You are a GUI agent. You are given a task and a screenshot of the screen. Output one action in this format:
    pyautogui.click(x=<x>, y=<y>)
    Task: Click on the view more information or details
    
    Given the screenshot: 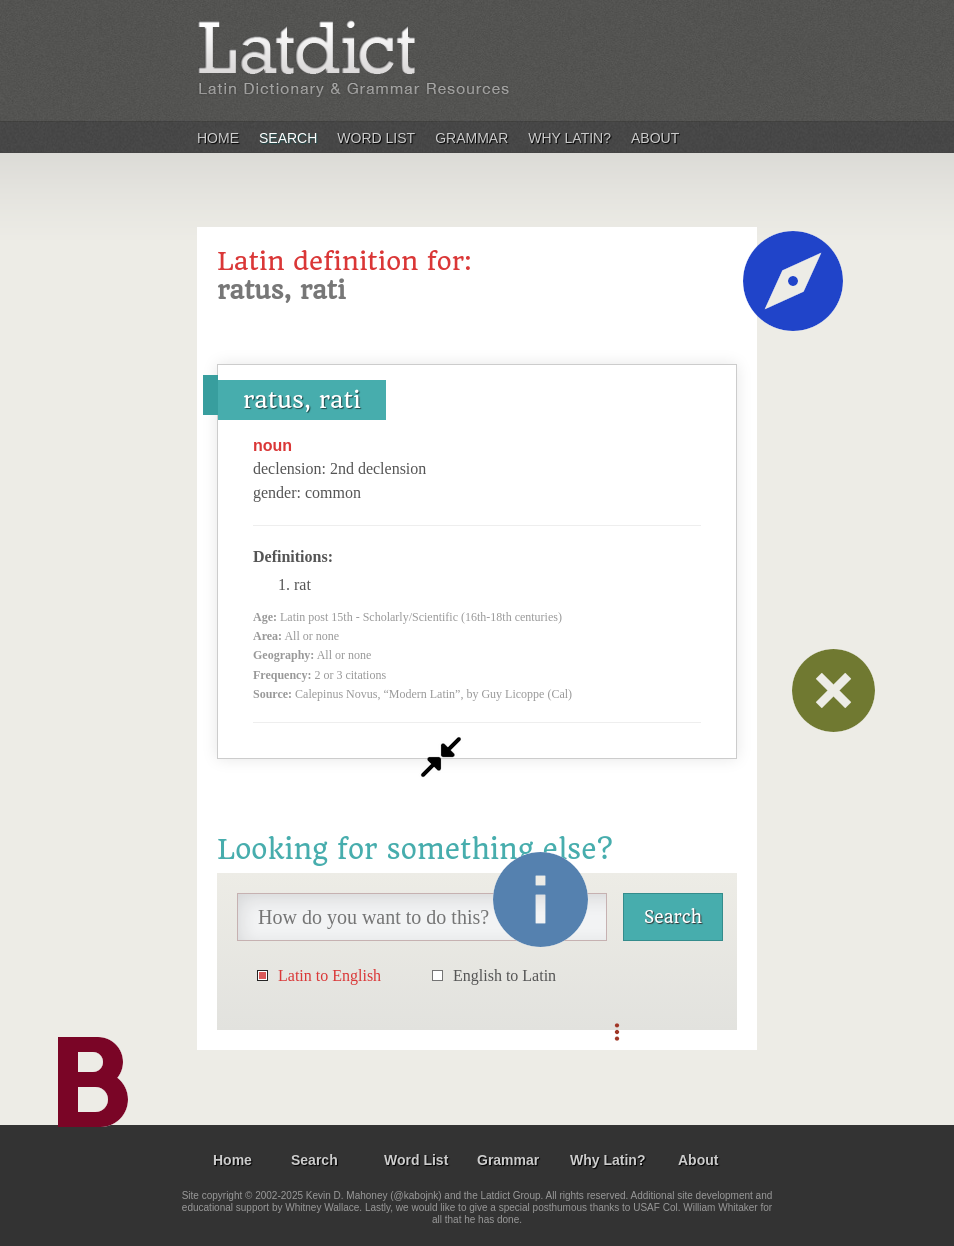 What is the action you would take?
    pyautogui.click(x=540, y=899)
    